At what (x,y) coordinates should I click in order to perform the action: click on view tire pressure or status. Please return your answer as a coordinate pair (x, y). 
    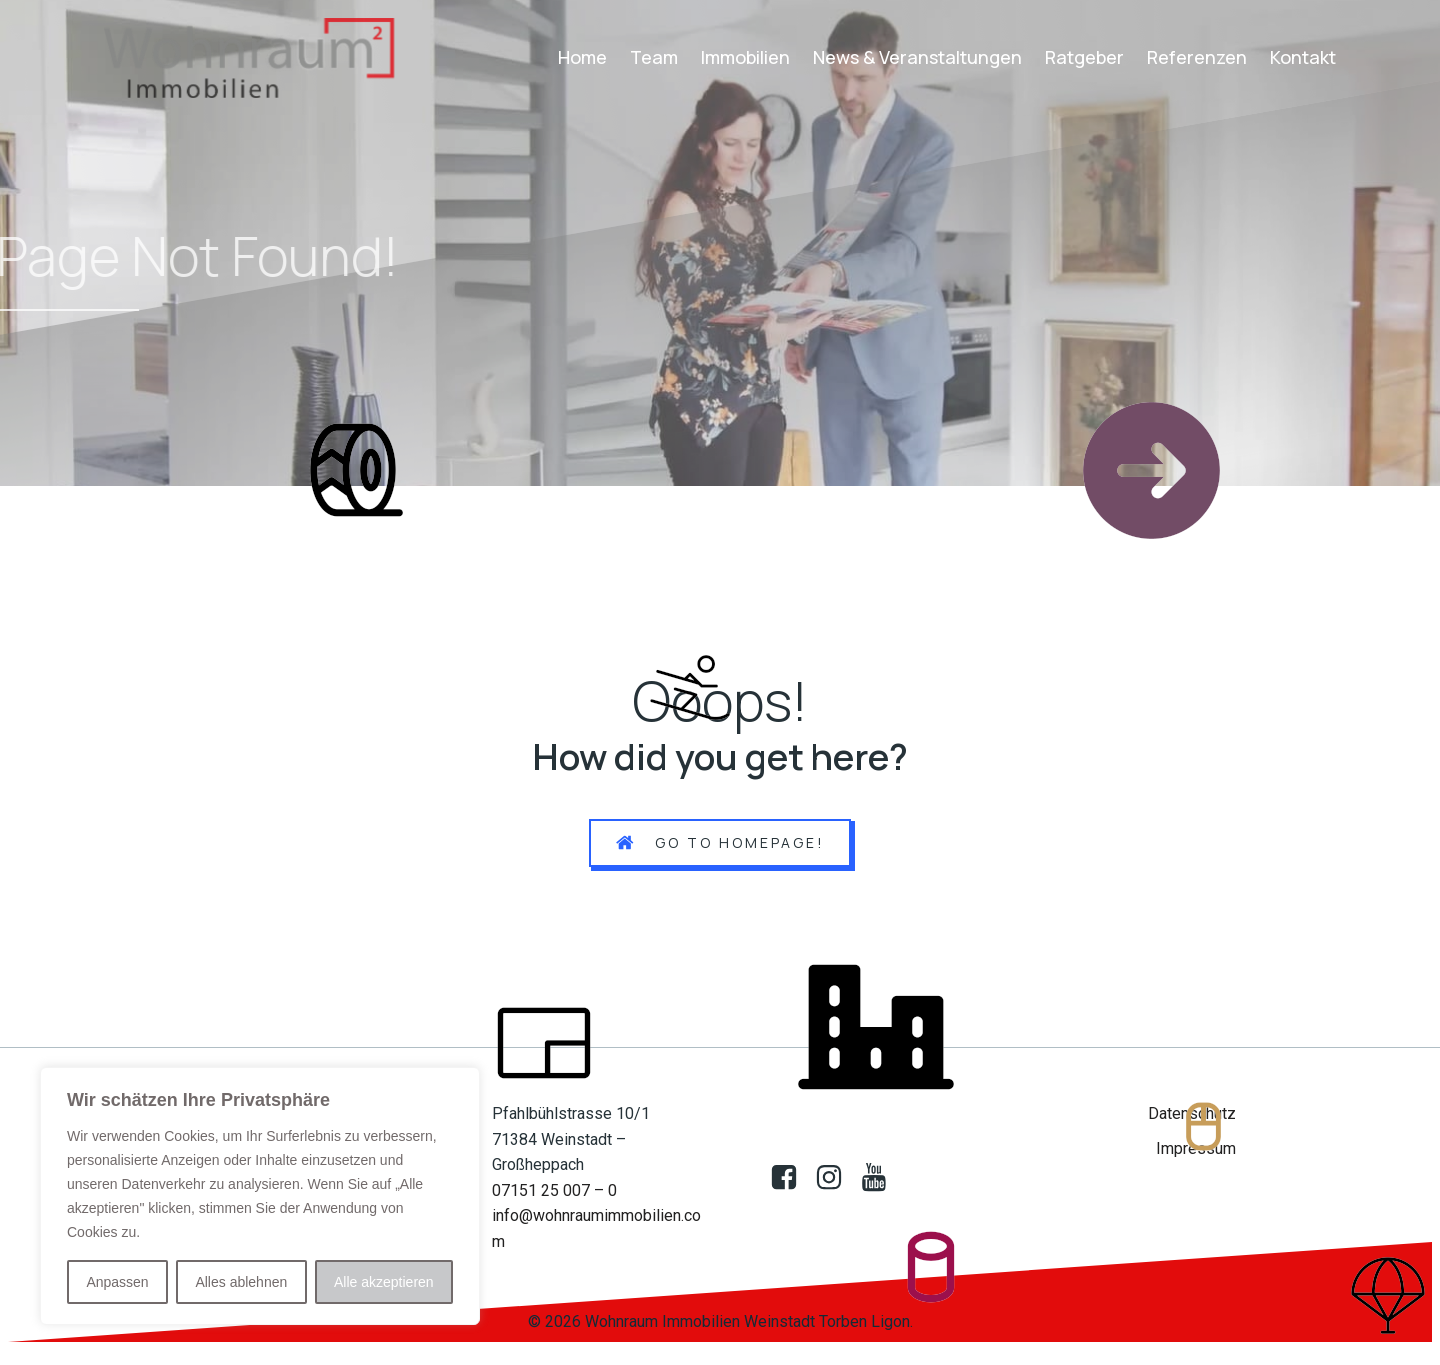
    Looking at the image, I should click on (353, 470).